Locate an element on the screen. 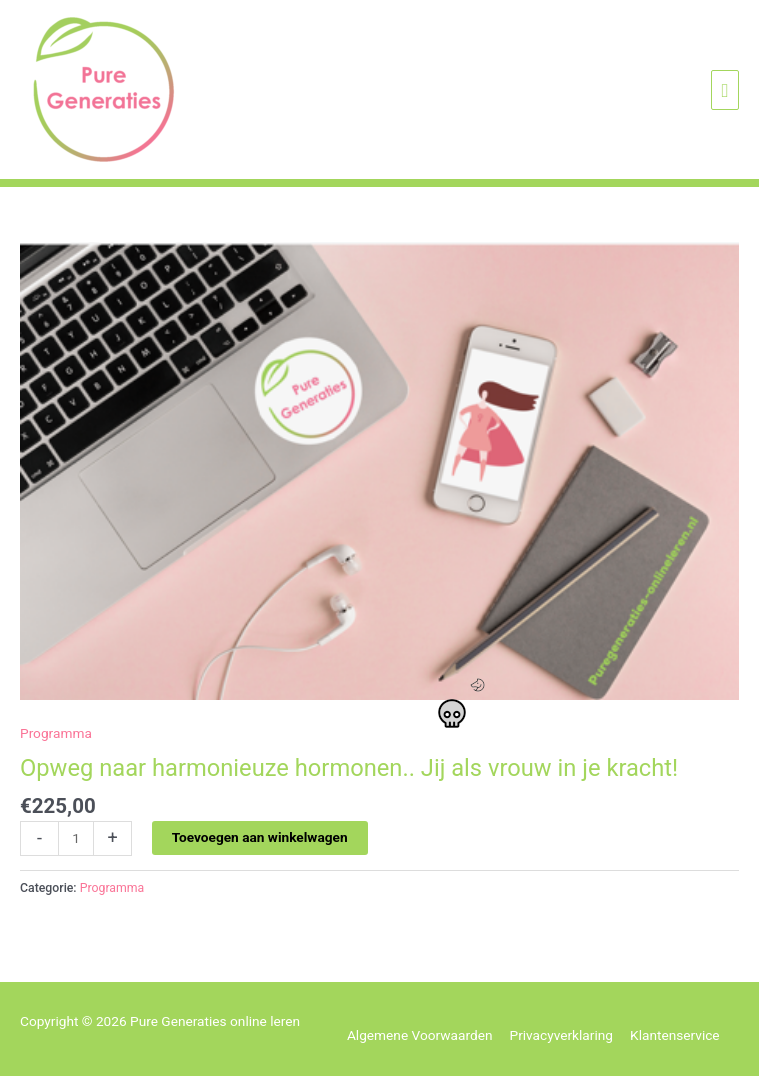 This screenshot has height=1076, width=759. access equestrian or horse-related features is located at coordinates (478, 685).